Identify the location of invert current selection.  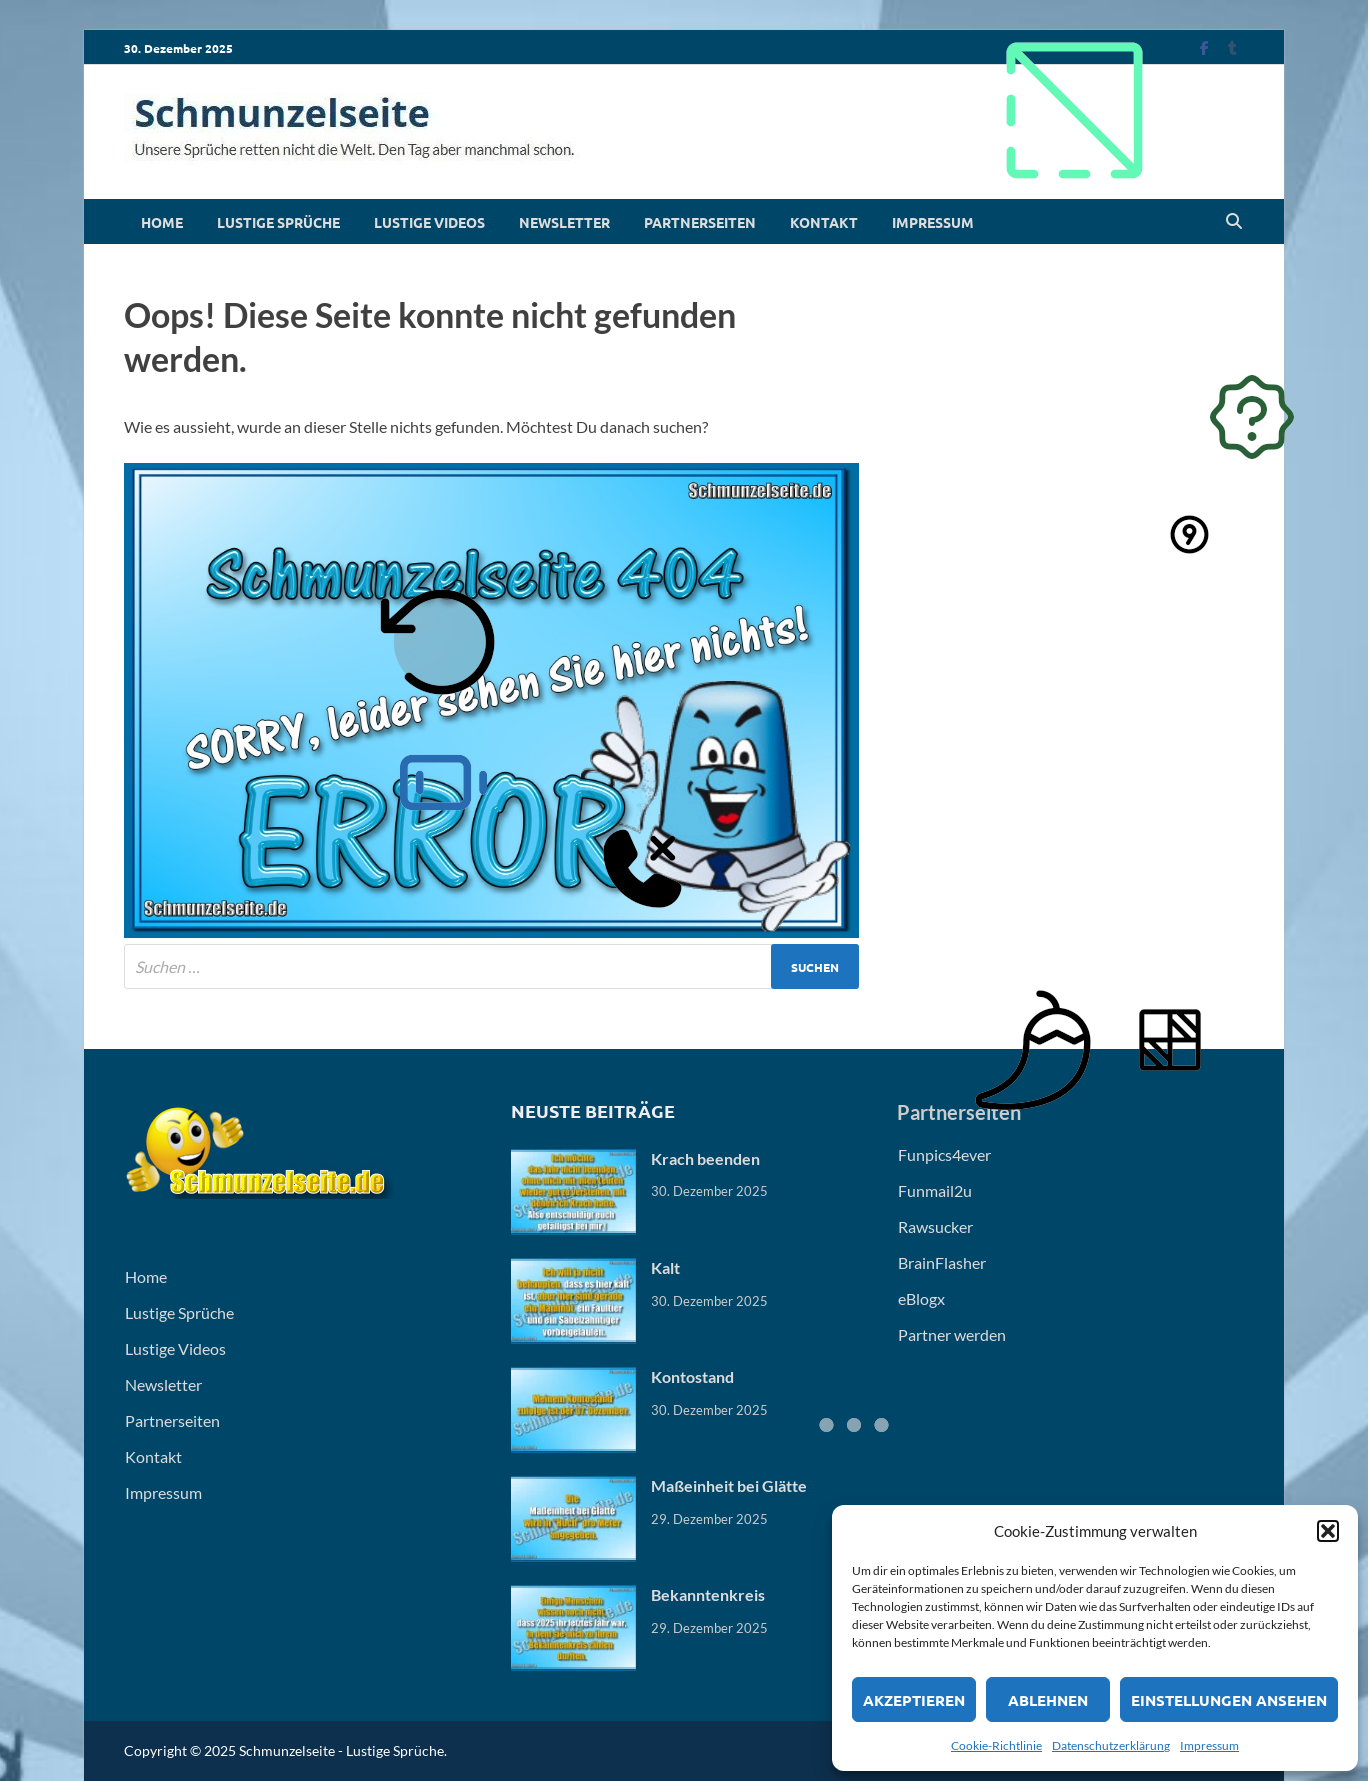
(1074, 110).